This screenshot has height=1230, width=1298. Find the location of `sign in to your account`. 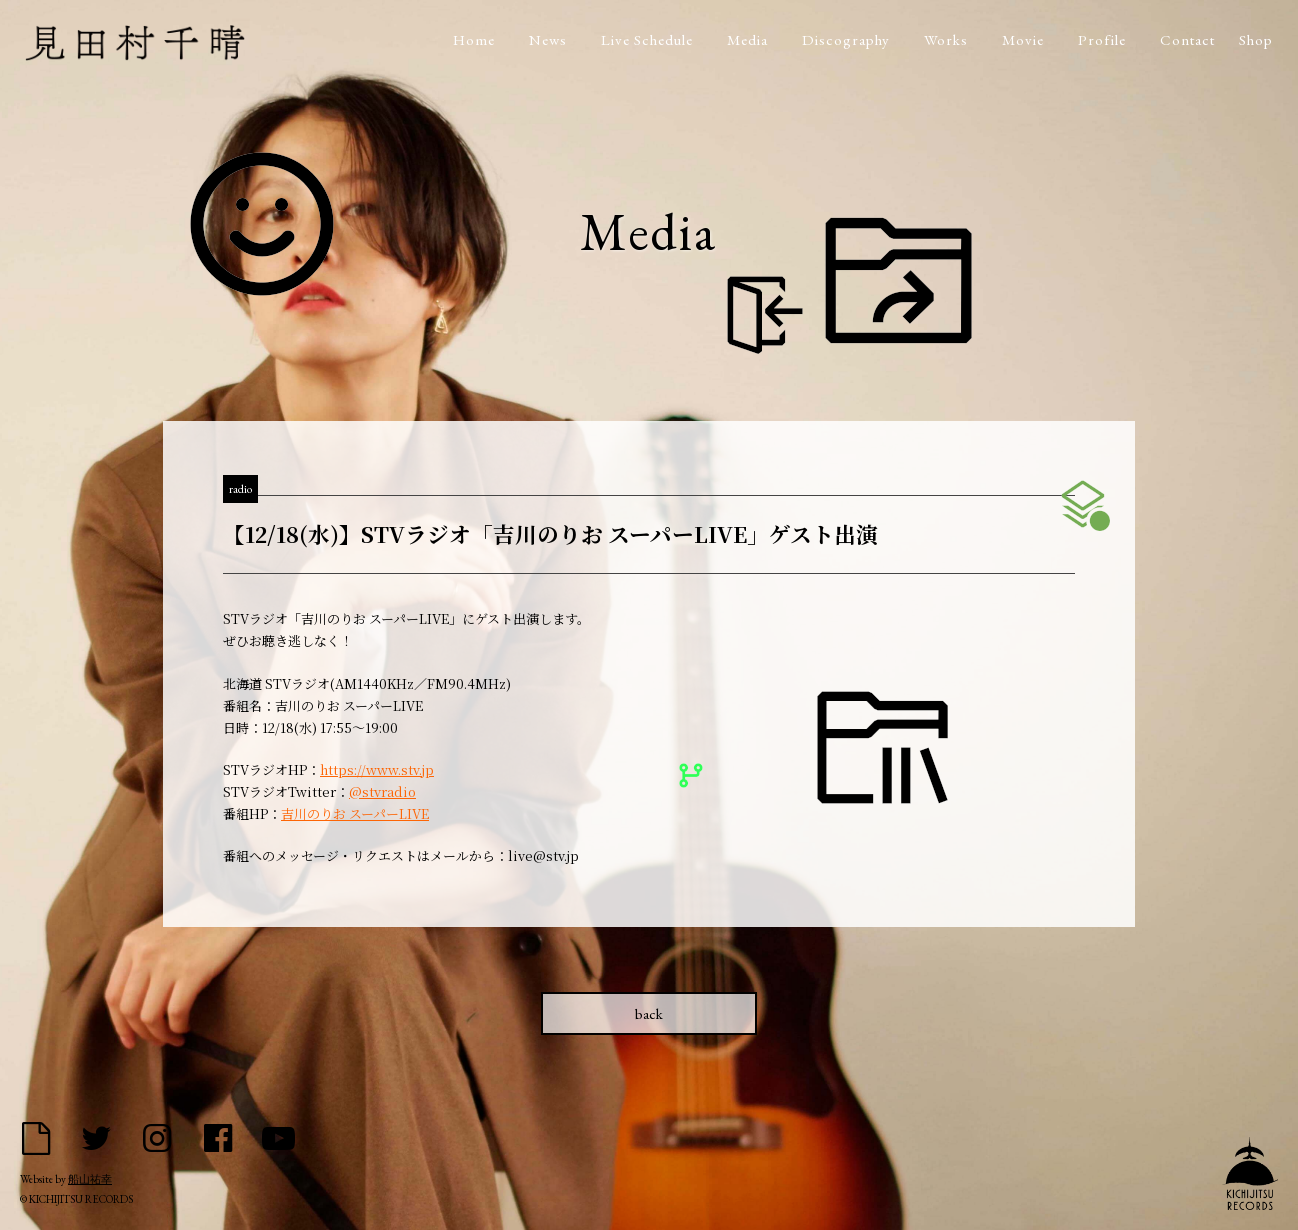

sign in to your account is located at coordinates (762, 311).